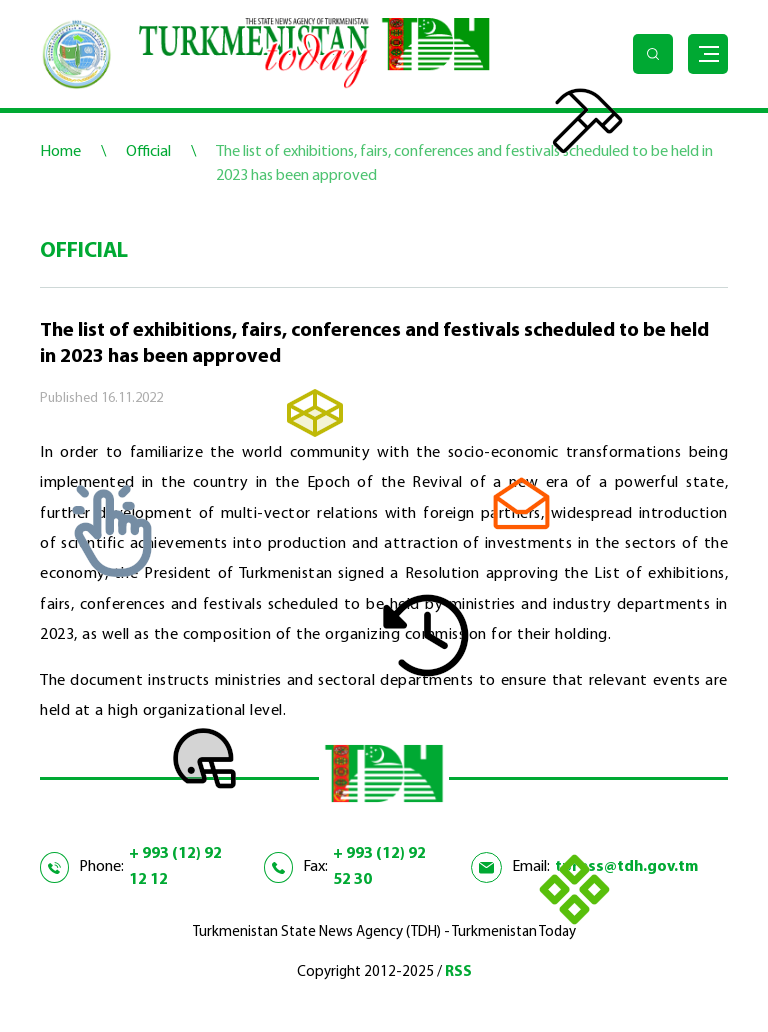 The image size is (768, 1032). What do you see at coordinates (204, 759) in the screenshot?
I see `access football or sports content` at bounding box center [204, 759].